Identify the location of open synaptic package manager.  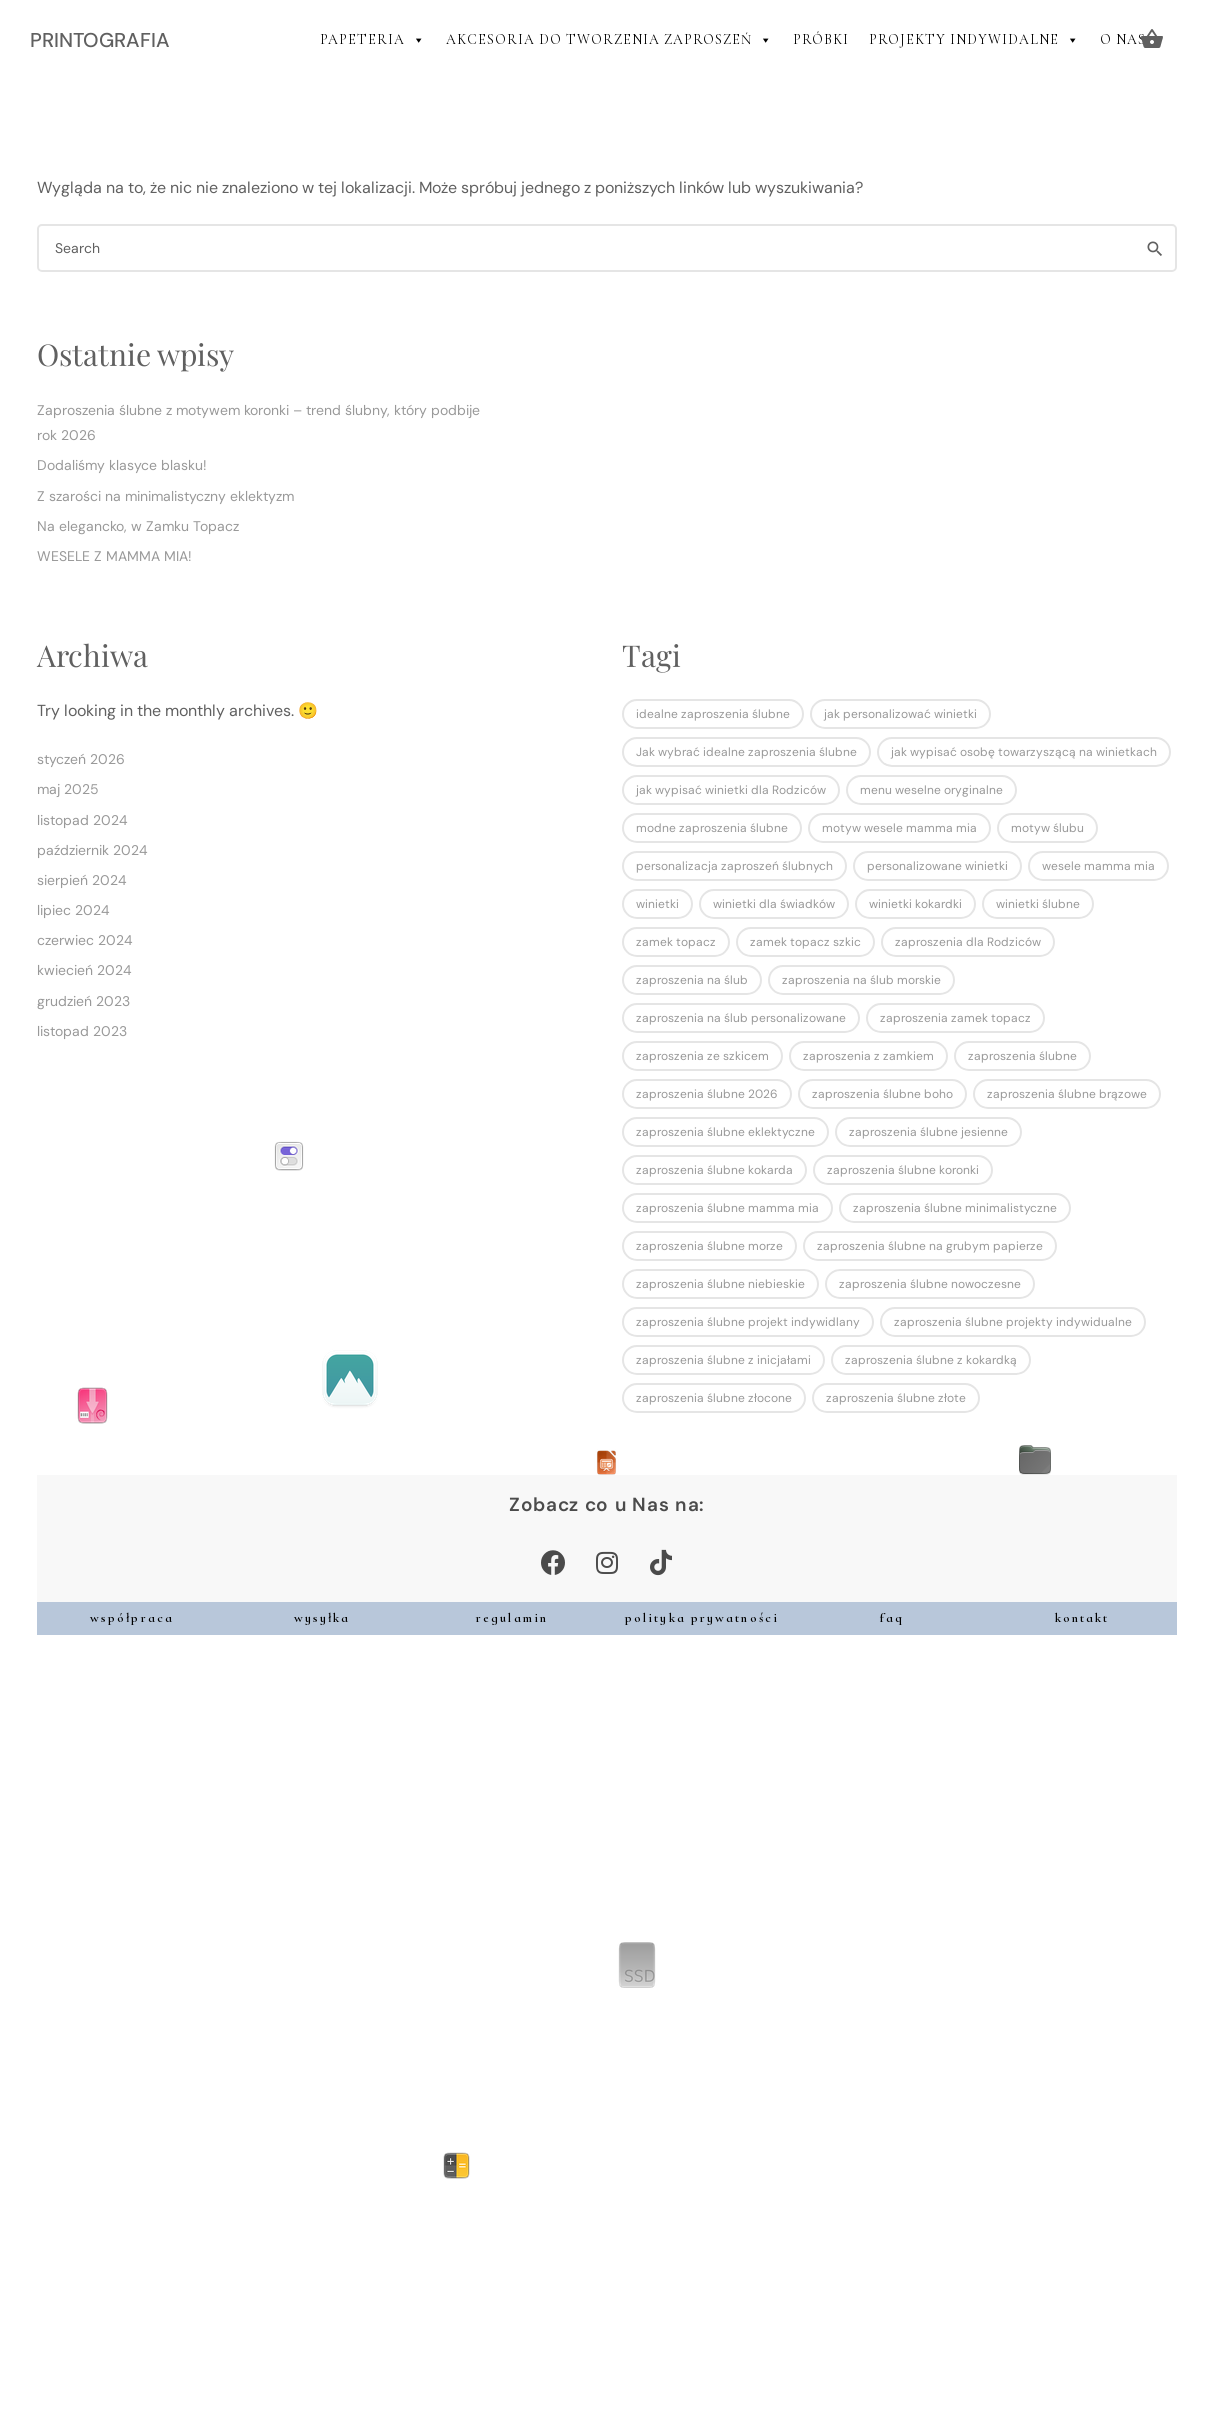
(92, 1405).